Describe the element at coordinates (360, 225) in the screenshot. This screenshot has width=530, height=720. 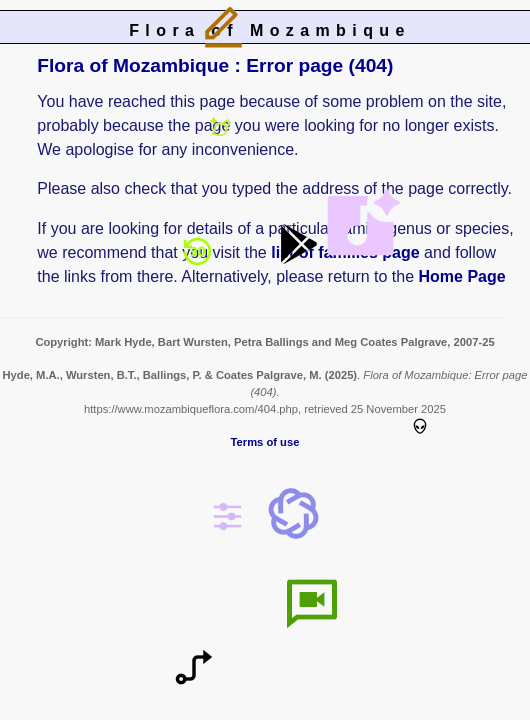
I see `ai-powered music or audio generation` at that location.